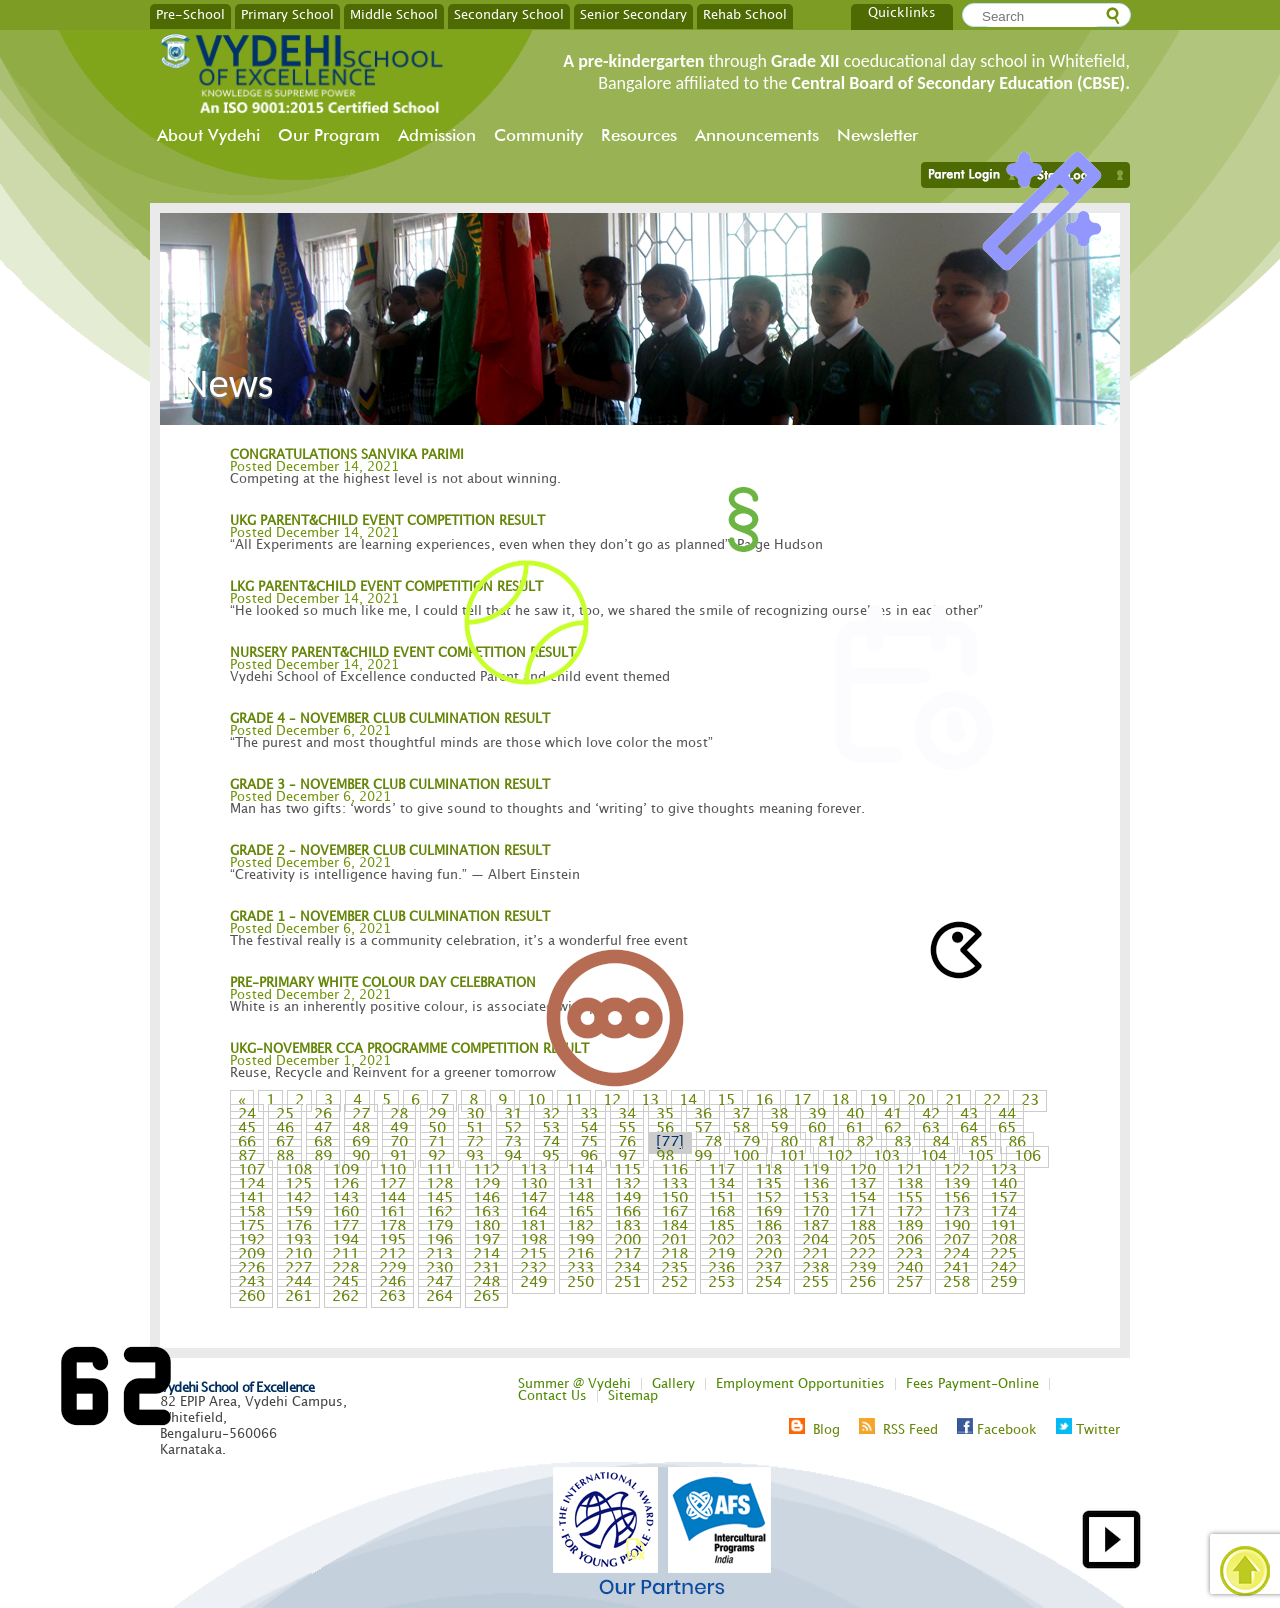  I want to click on open Letterboxd app, so click(615, 1018).